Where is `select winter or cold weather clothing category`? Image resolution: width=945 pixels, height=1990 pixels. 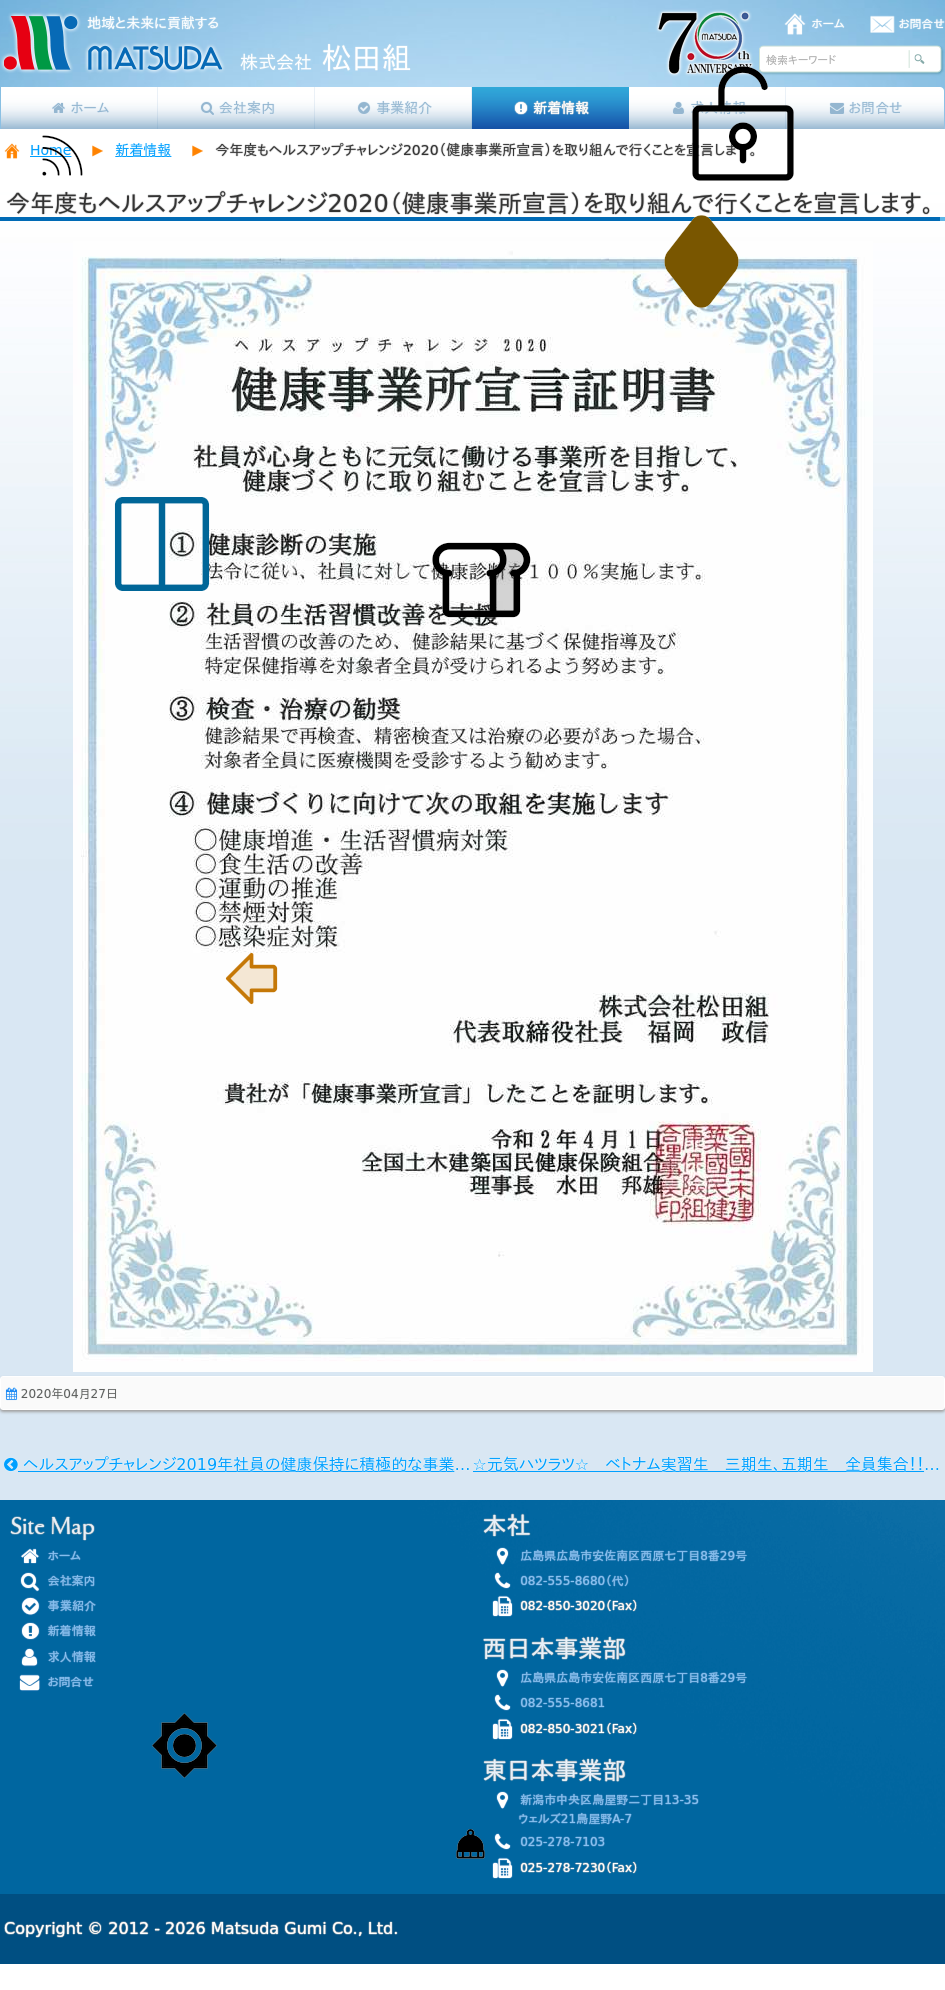 select winter or cold weather clothing category is located at coordinates (470, 1845).